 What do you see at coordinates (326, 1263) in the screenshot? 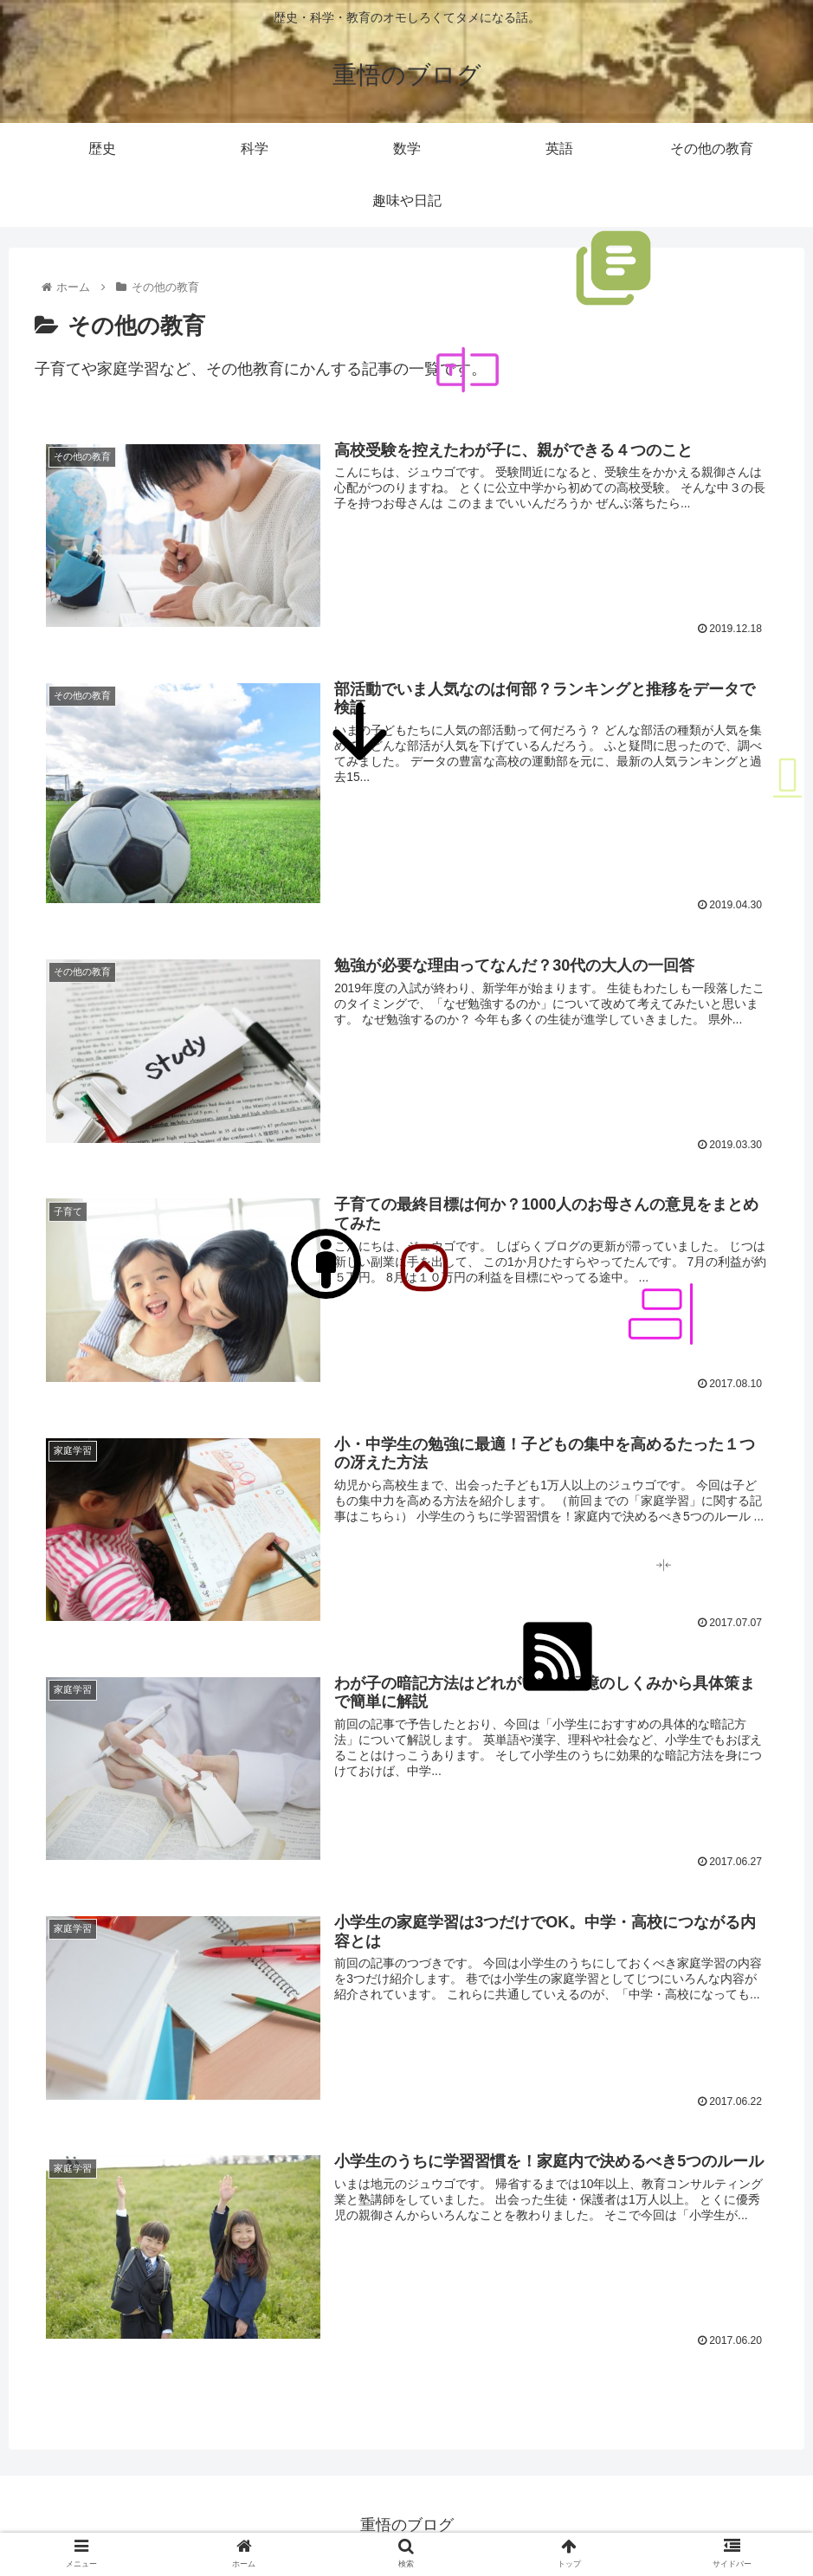
I see `view attribution or credits information` at bounding box center [326, 1263].